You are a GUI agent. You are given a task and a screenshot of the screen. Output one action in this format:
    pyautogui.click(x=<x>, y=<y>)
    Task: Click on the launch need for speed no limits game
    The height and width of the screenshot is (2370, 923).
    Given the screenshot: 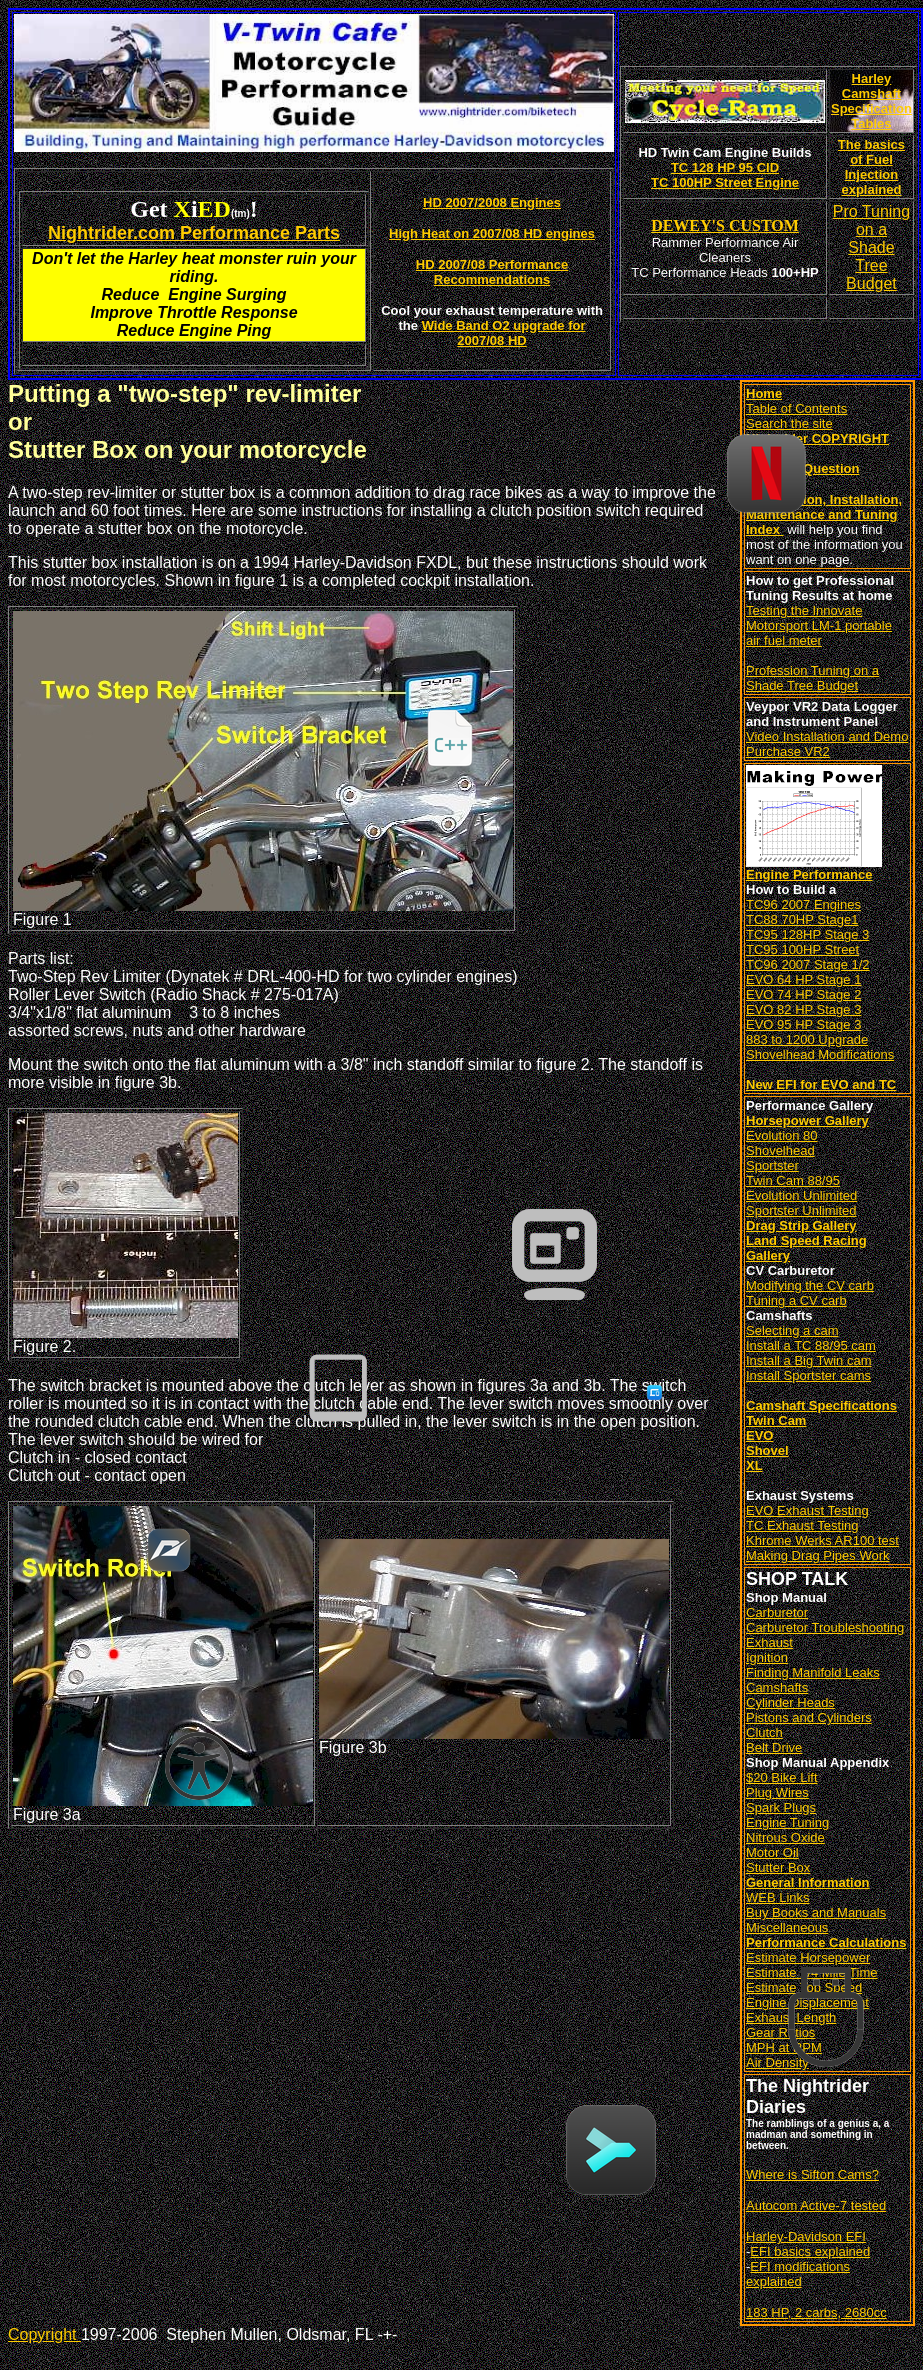 What is the action you would take?
    pyautogui.click(x=169, y=1550)
    